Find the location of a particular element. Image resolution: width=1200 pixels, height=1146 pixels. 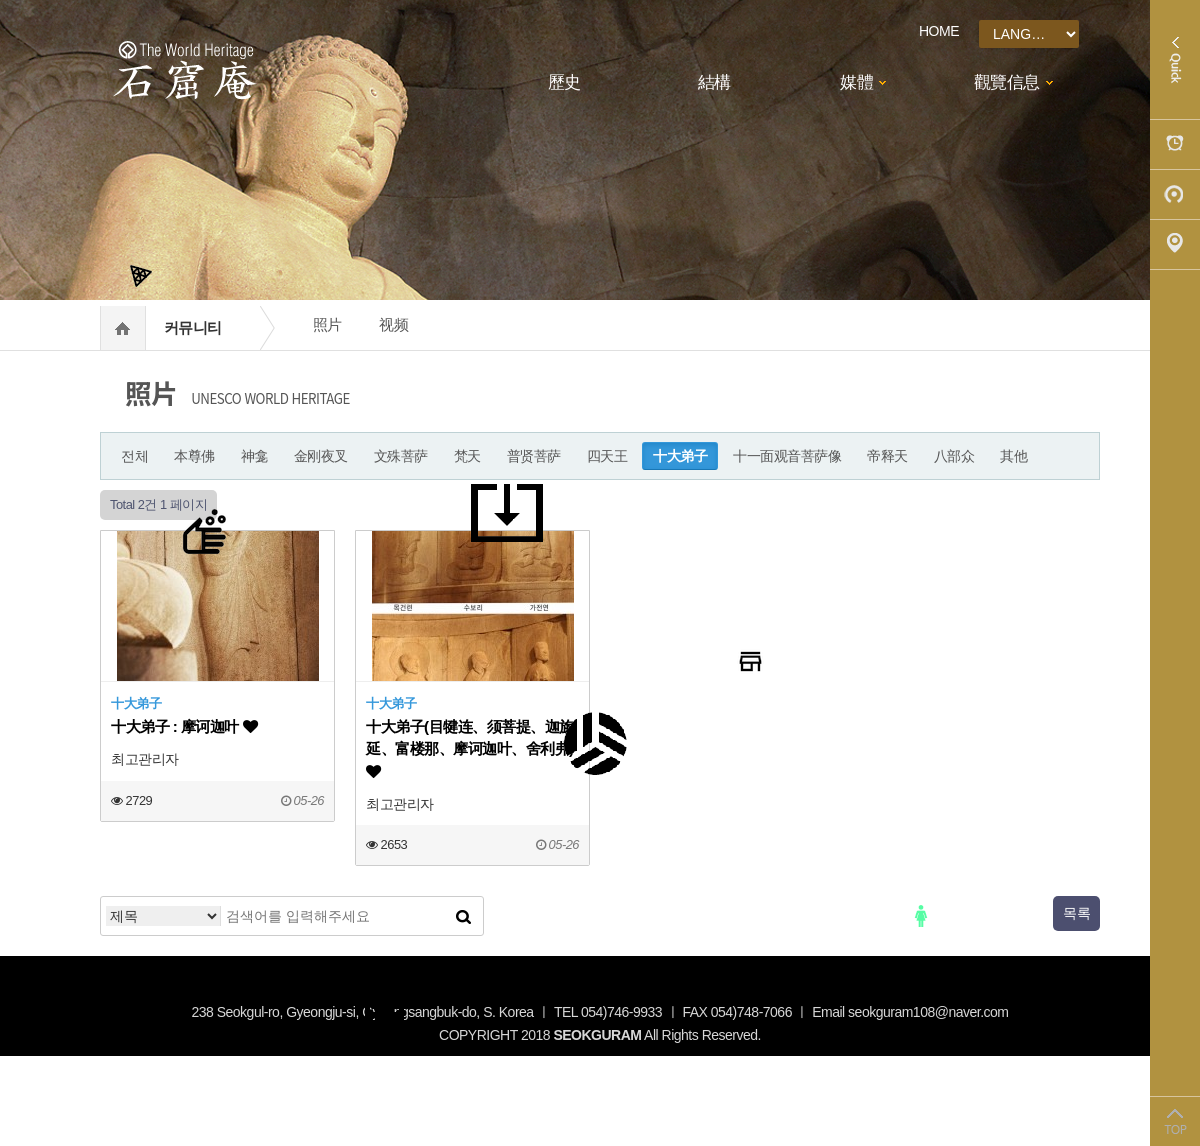

browse or open the store is located at coordinates (750, 661).